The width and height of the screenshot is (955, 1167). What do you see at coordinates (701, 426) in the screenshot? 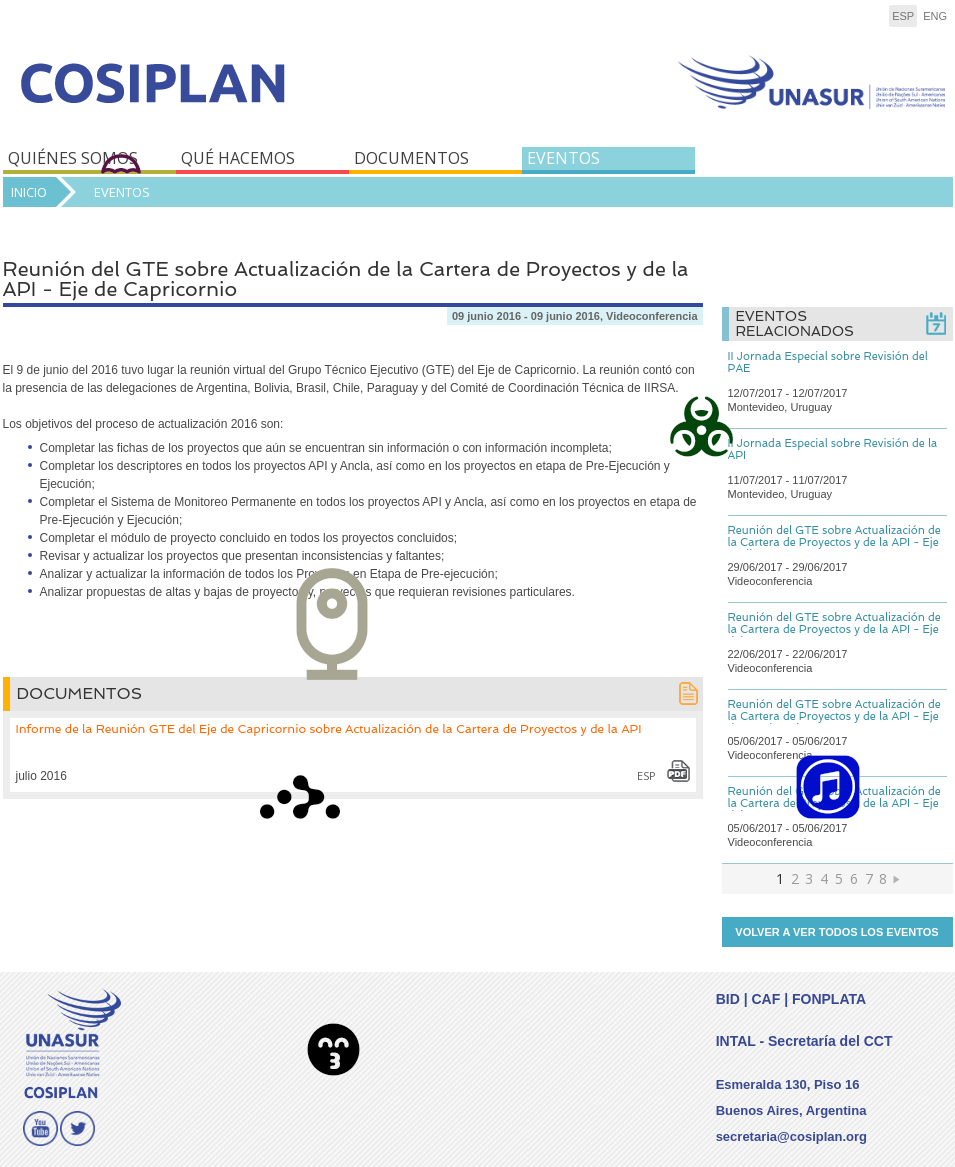
I see `indicates hazardous or dangerous content` at bounding box center [701, 426].